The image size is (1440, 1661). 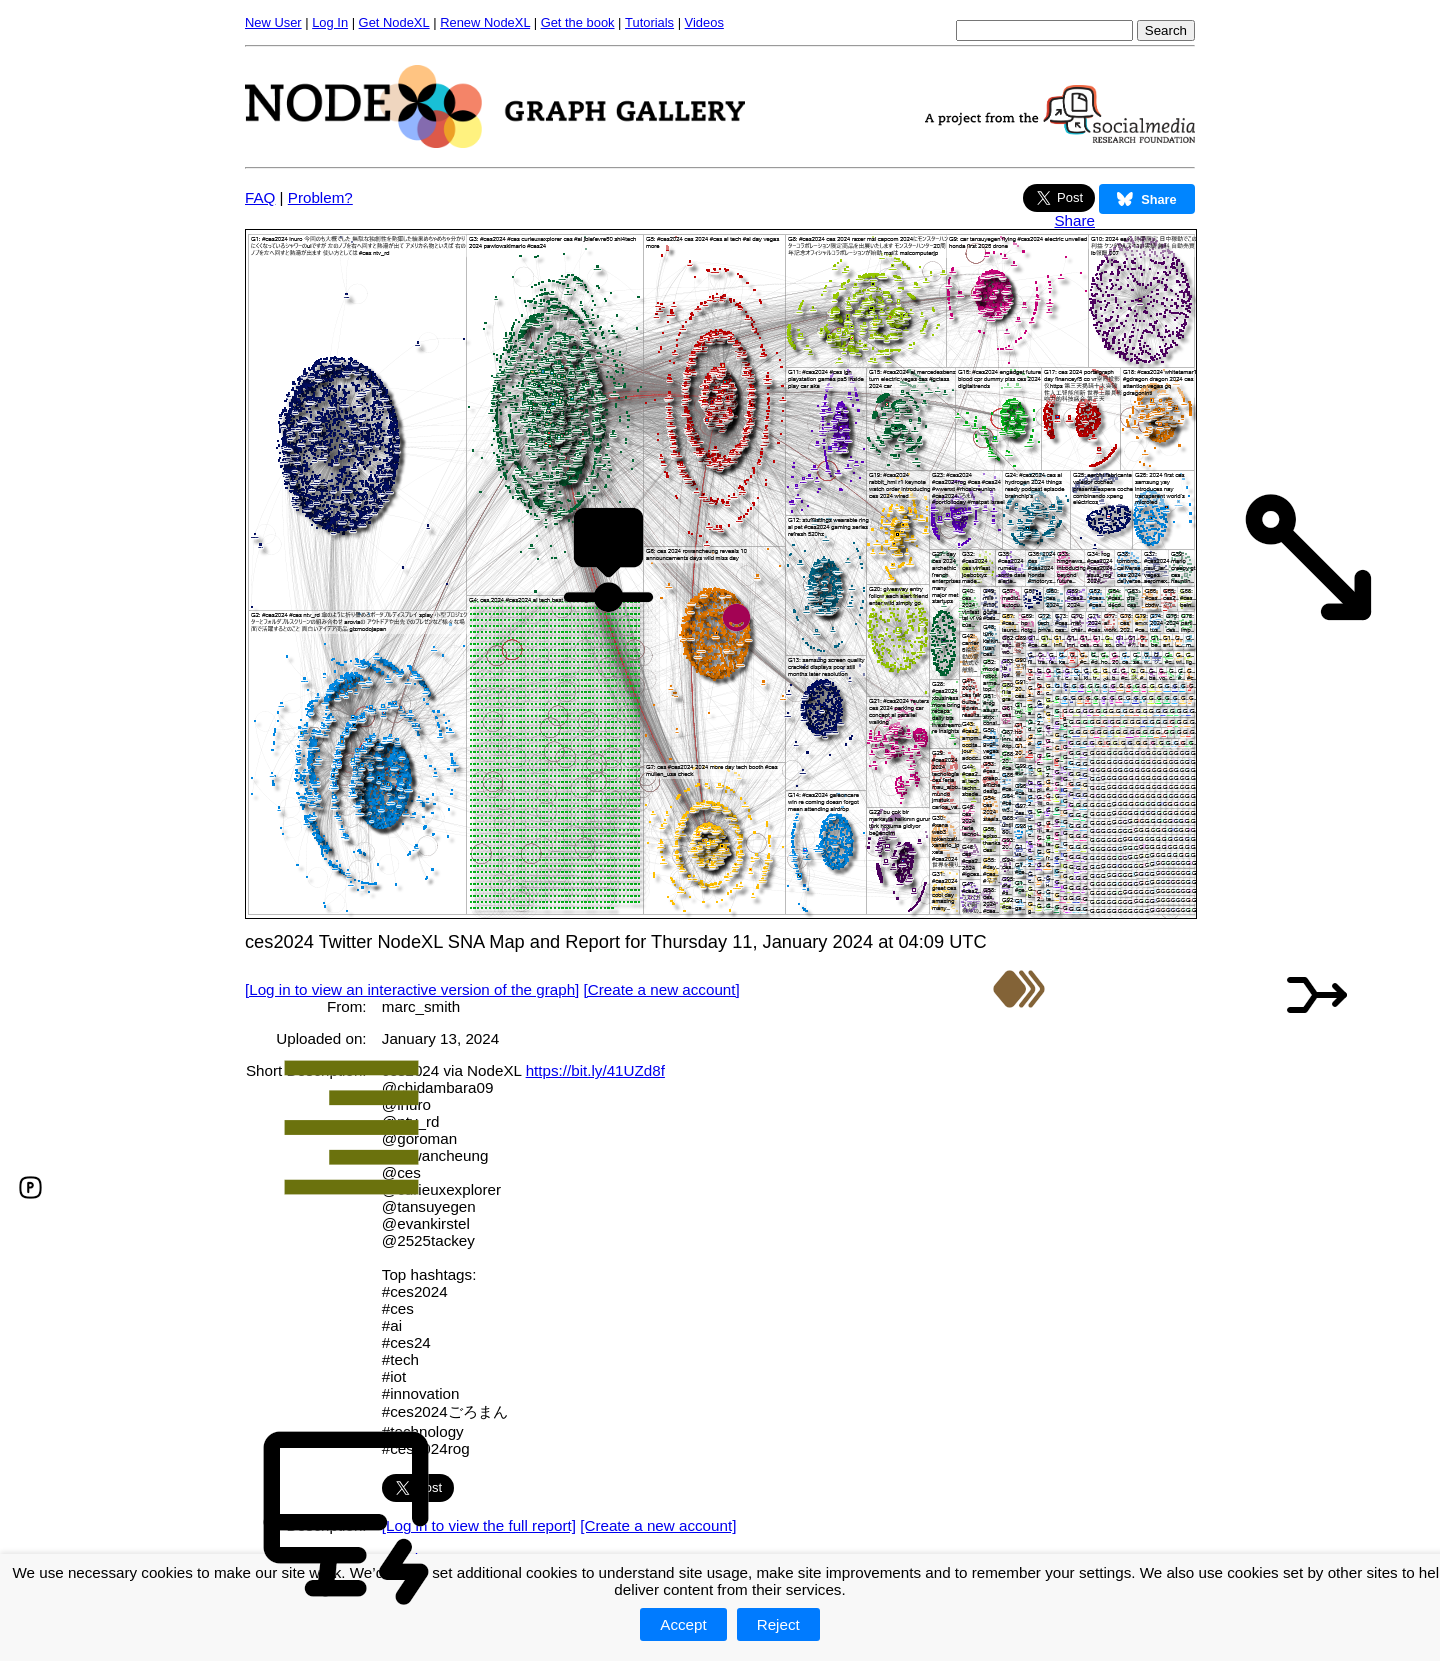 I want to click on power settings for desktop computer, so click(x=346, y=1514).